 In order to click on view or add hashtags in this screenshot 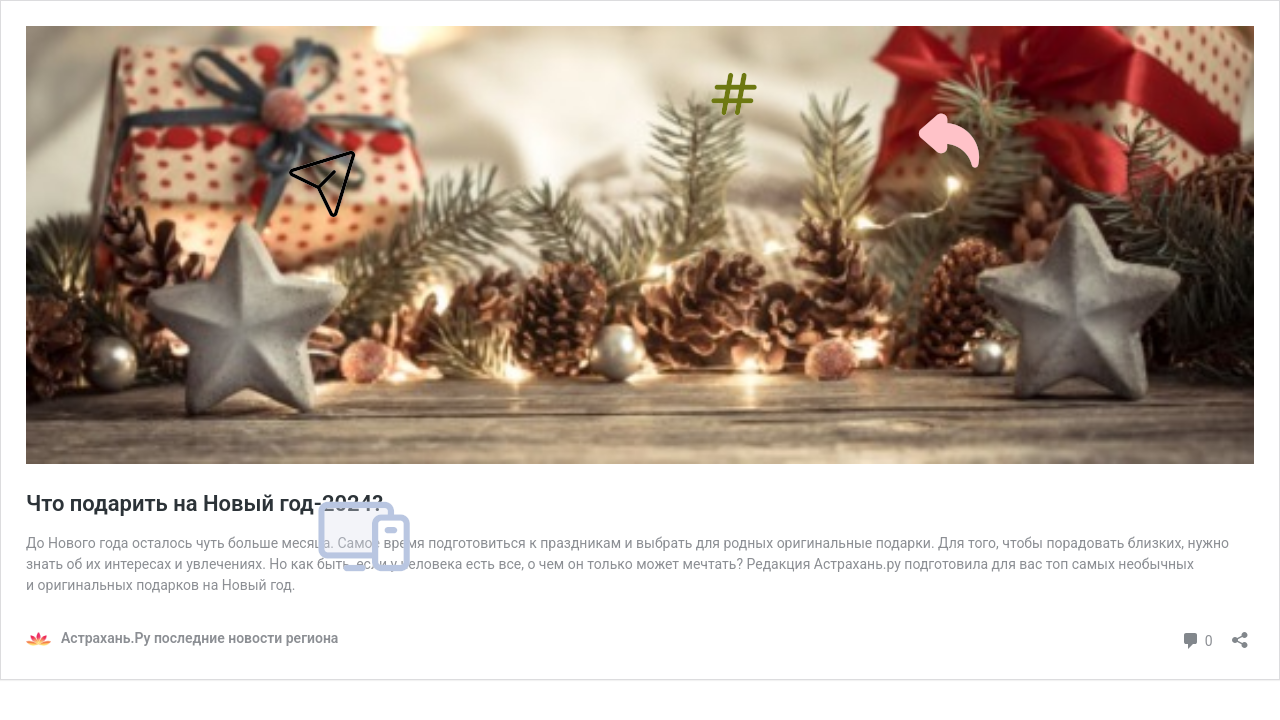, I will do `click(734, 94)`.